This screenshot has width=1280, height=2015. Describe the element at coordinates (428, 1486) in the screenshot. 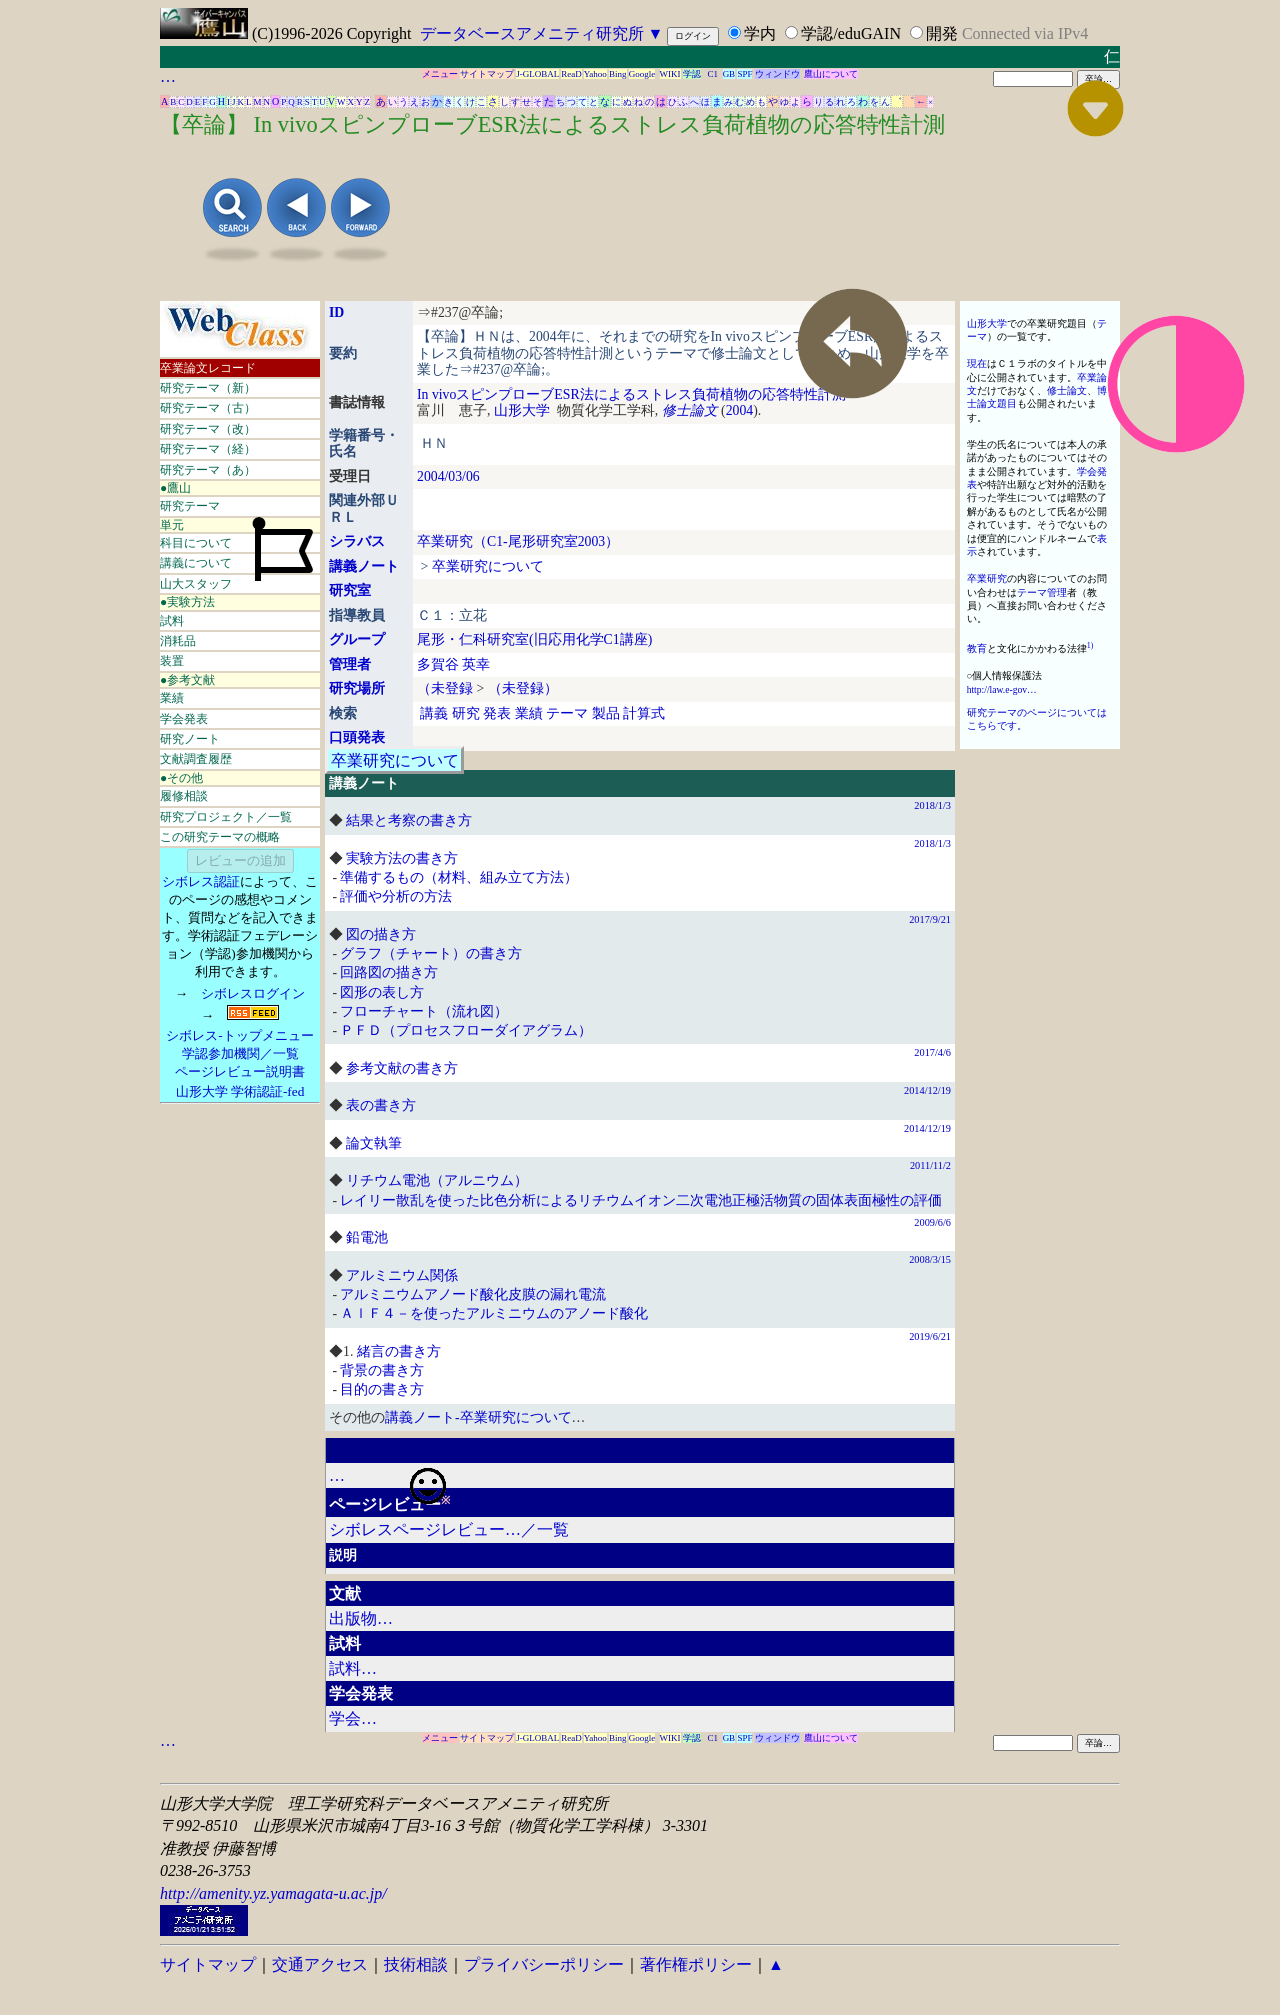

I see `tag people in a photo` at that location.